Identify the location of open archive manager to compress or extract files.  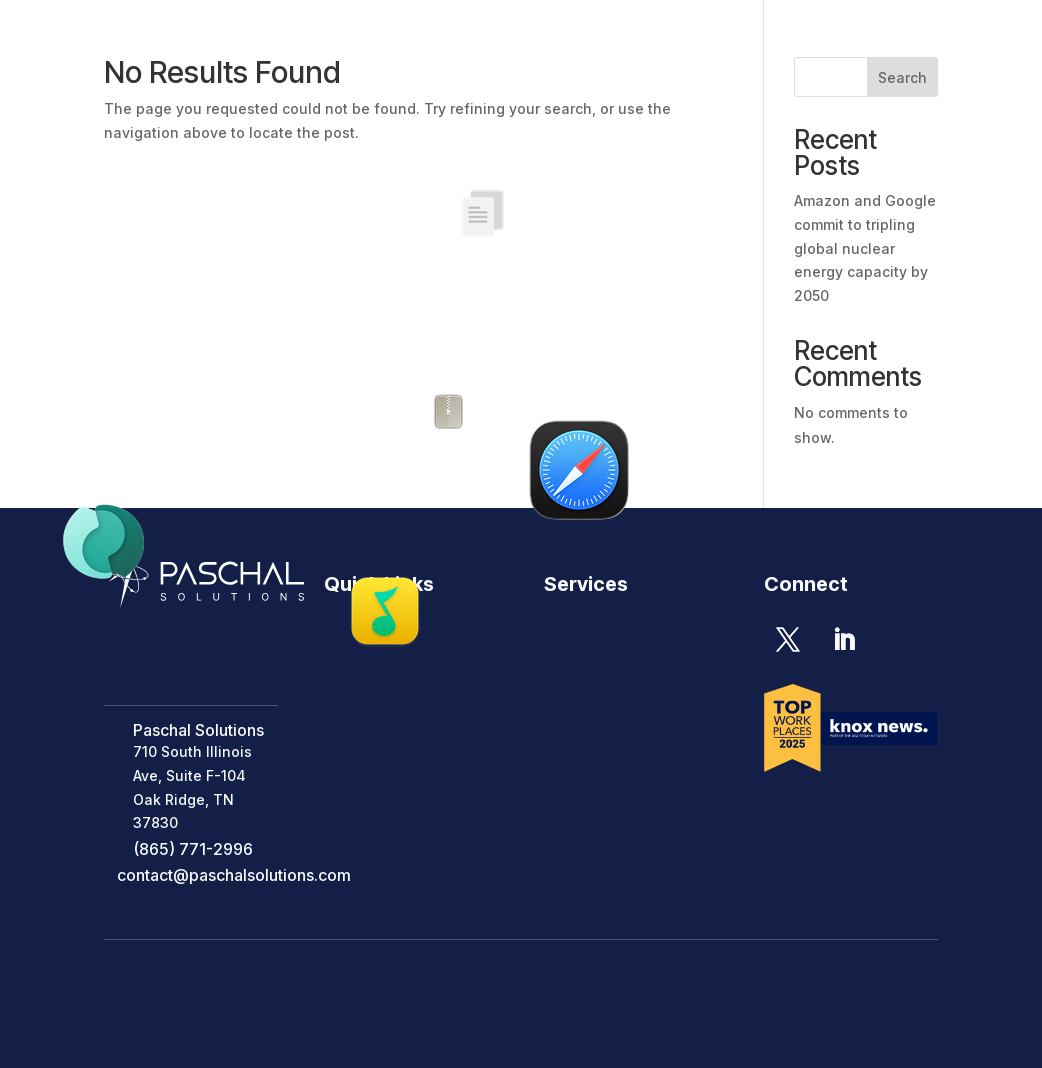
(448, 411).